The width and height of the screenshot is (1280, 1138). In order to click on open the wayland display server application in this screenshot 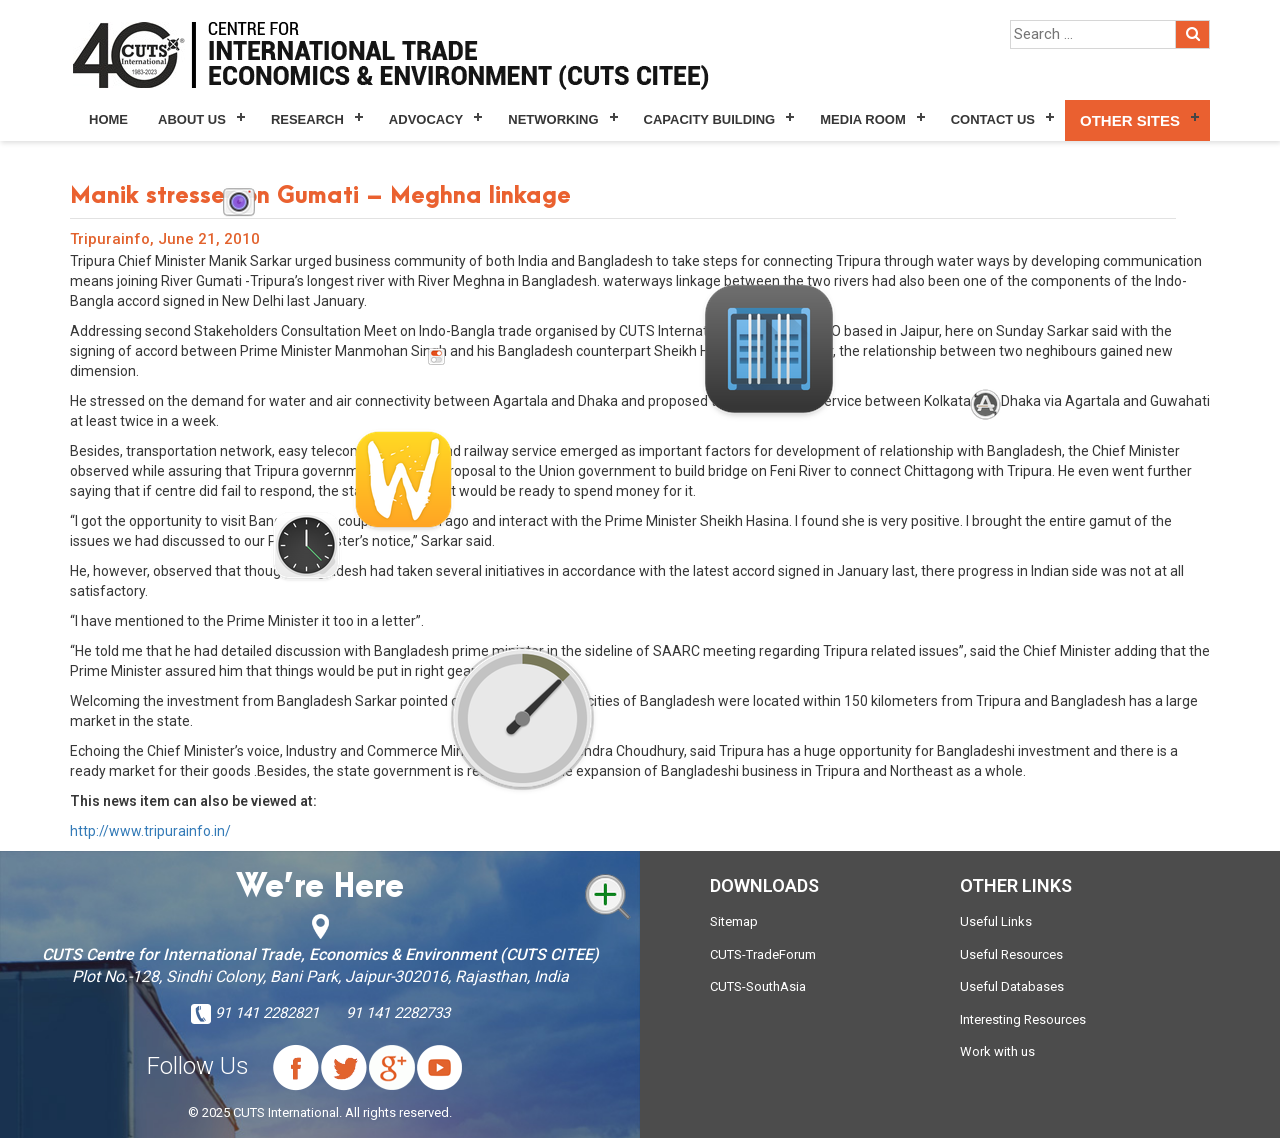, I will do `click(403, 479)`.